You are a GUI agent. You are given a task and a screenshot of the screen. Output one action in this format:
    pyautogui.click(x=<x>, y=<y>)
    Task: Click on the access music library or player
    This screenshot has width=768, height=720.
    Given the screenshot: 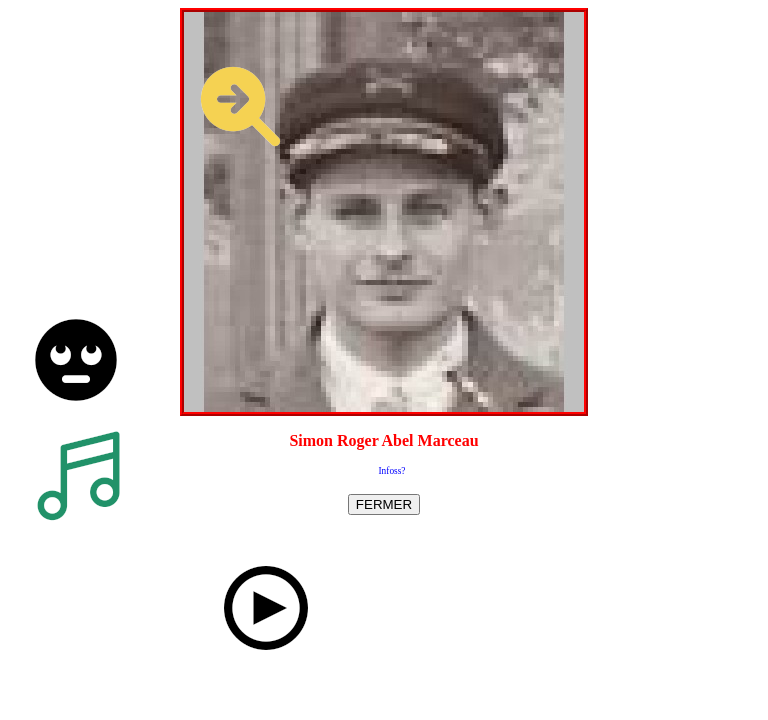 What is the action you would take?
    pyautogui.click(x=83, y=477)
    